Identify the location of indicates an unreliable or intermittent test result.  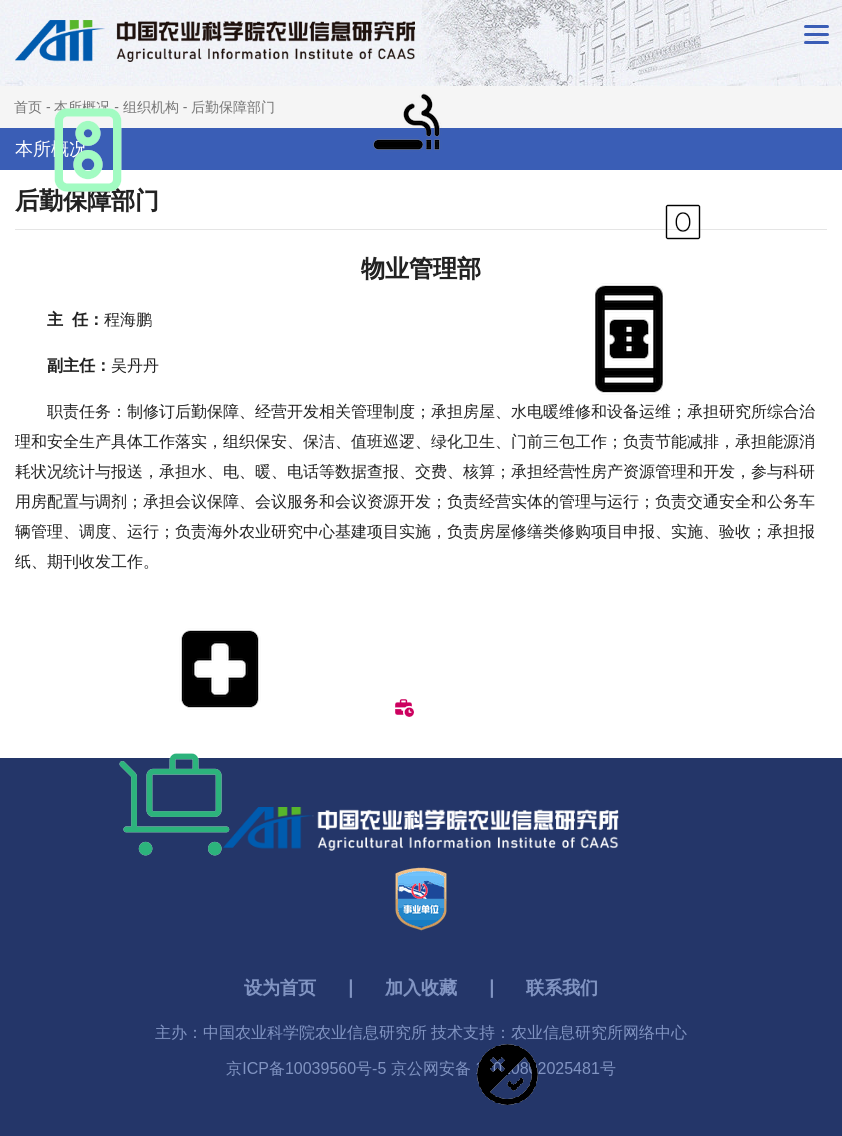
(507, 1074).